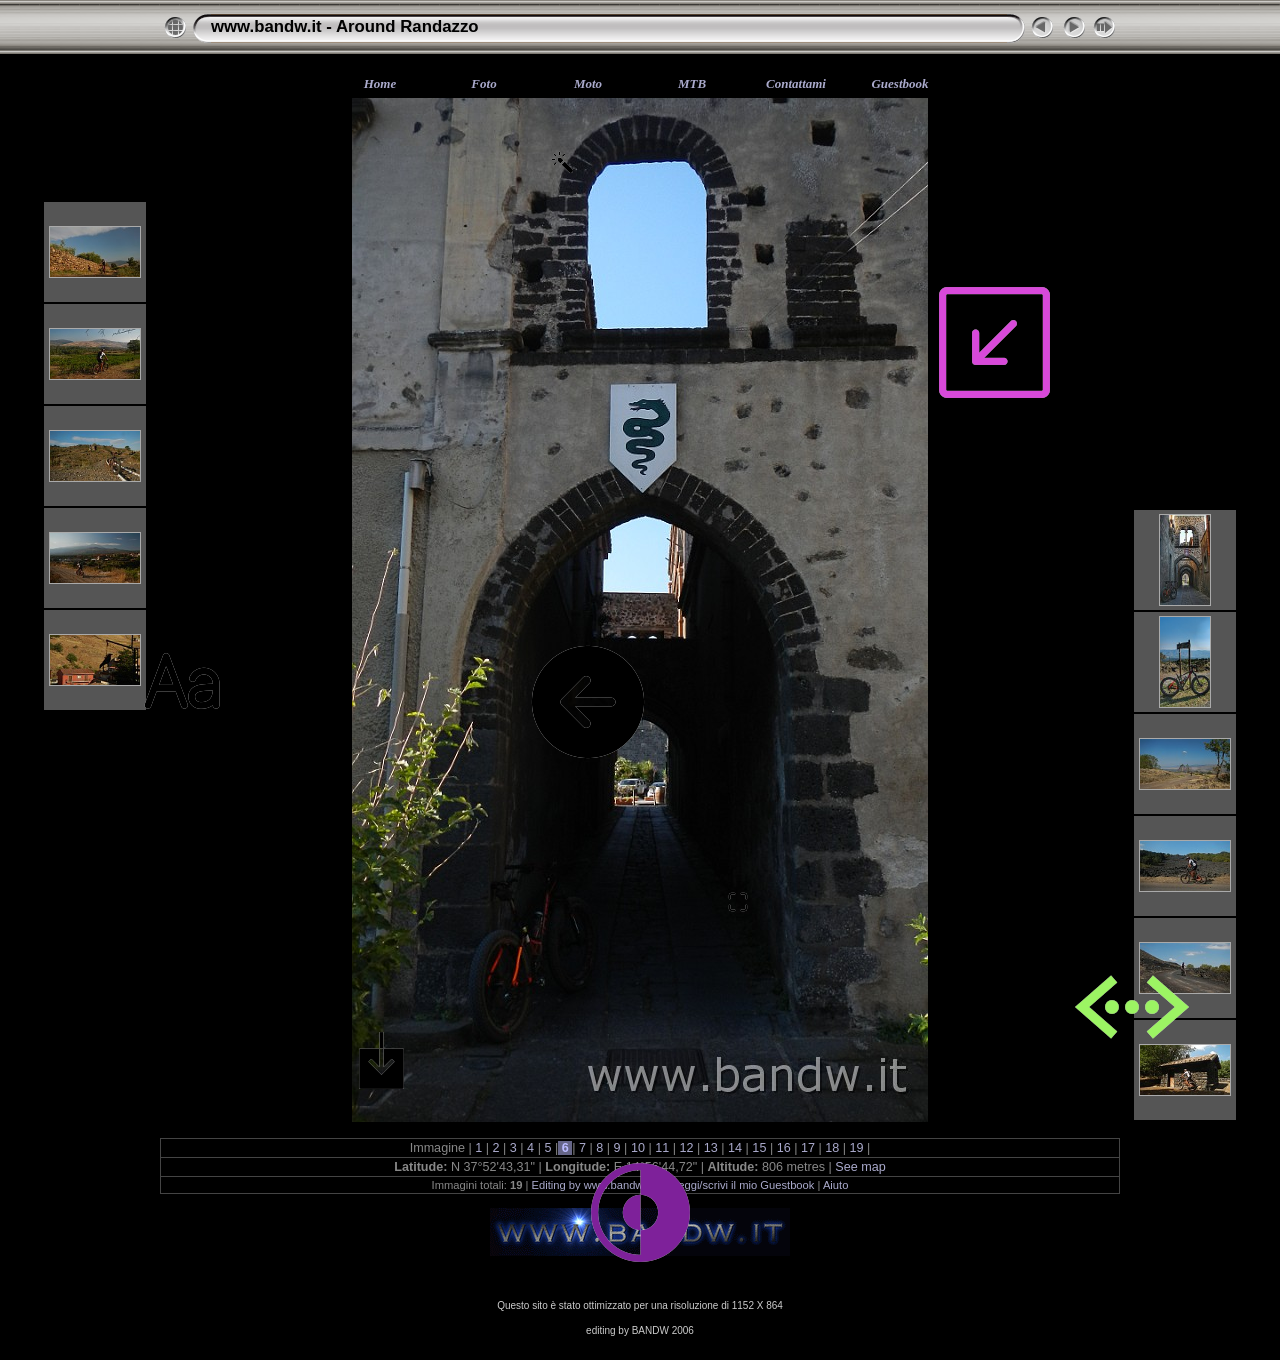 The width and height of the screenshot is (1280, 1360). I want to click on go back to the previous screen, so click(588, 702).